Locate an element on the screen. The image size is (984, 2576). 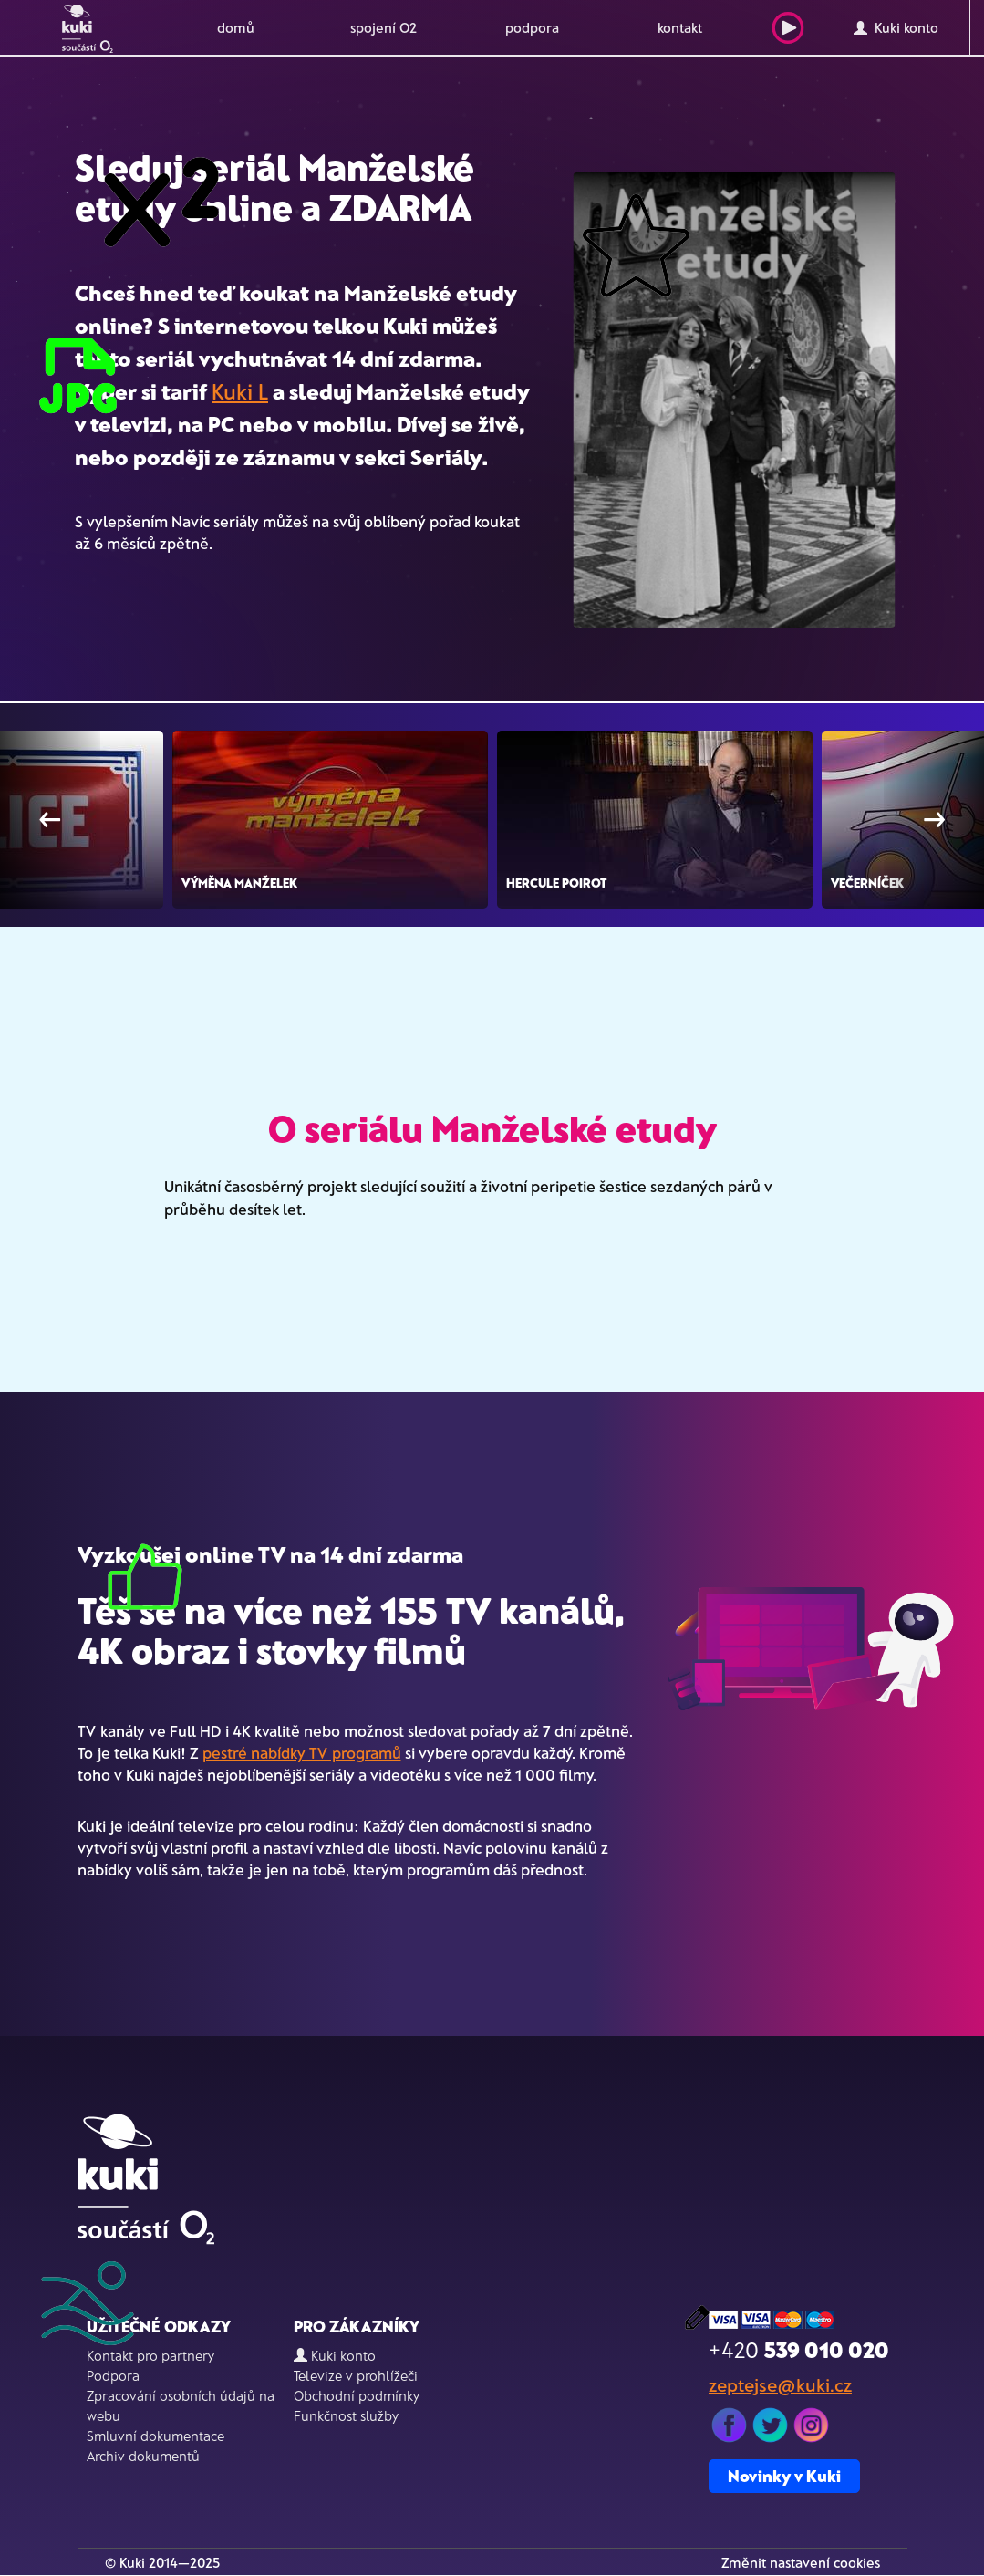
access swimming pool or aquatic facilities is located at coordinates (88, 2303).